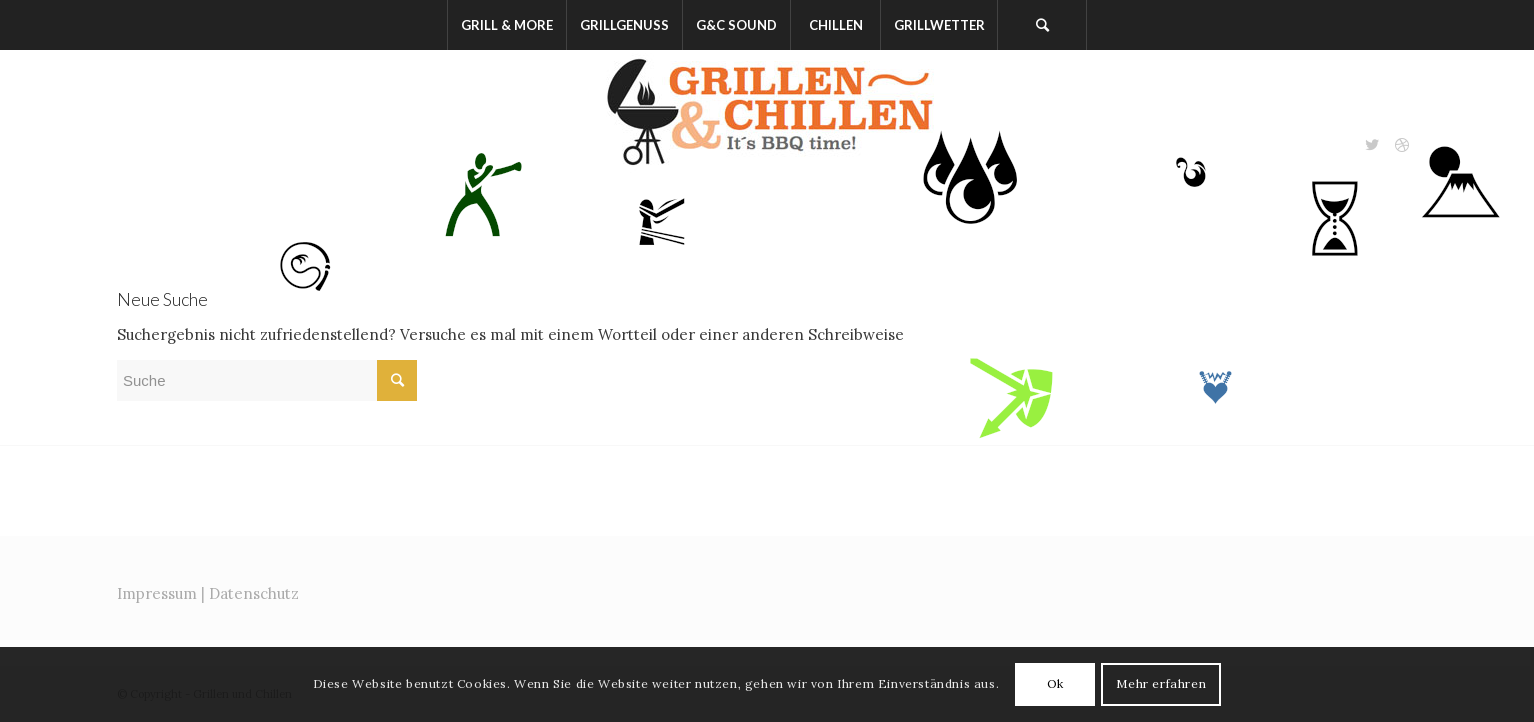 The image size is (1534, 722). What do you see at coordinates (1215, 387) in the screenshot?
I see `view health or vitality status in a game` at bounding box center [1215, 387].